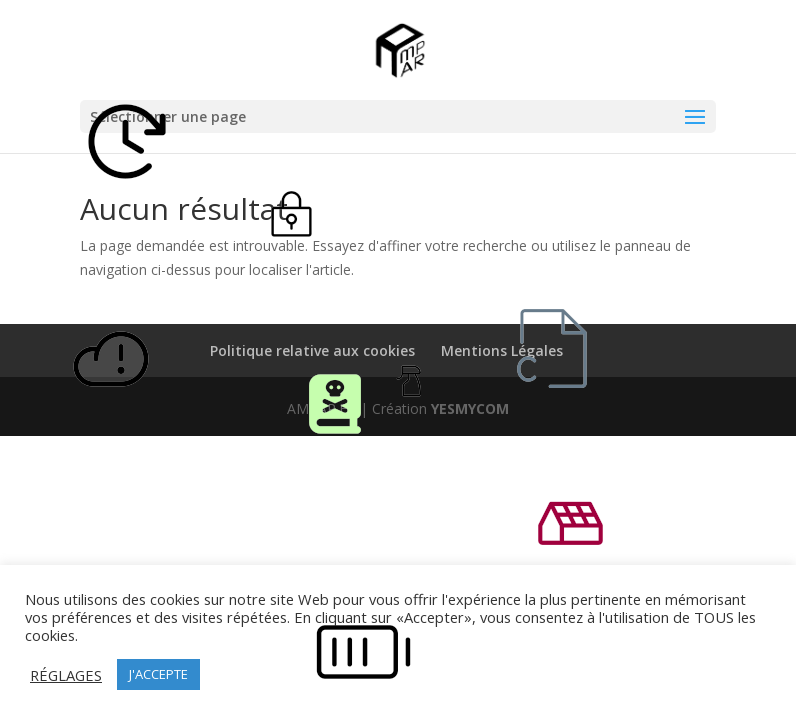 The height and width of the screenshot is (720, 796). I want to click on access security or privacy settings, so click(291, 216).